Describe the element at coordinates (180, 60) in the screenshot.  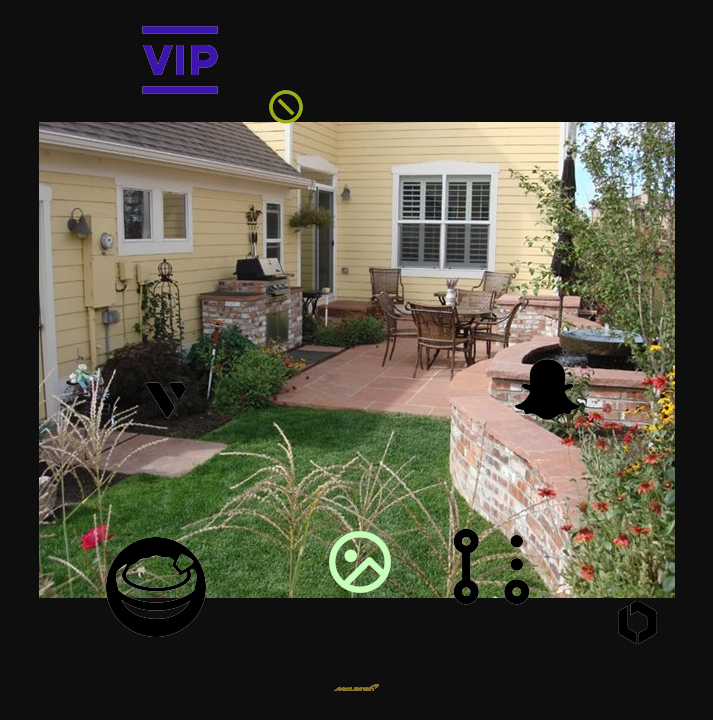
I see `indicates VIP or premium membership status` at that location.